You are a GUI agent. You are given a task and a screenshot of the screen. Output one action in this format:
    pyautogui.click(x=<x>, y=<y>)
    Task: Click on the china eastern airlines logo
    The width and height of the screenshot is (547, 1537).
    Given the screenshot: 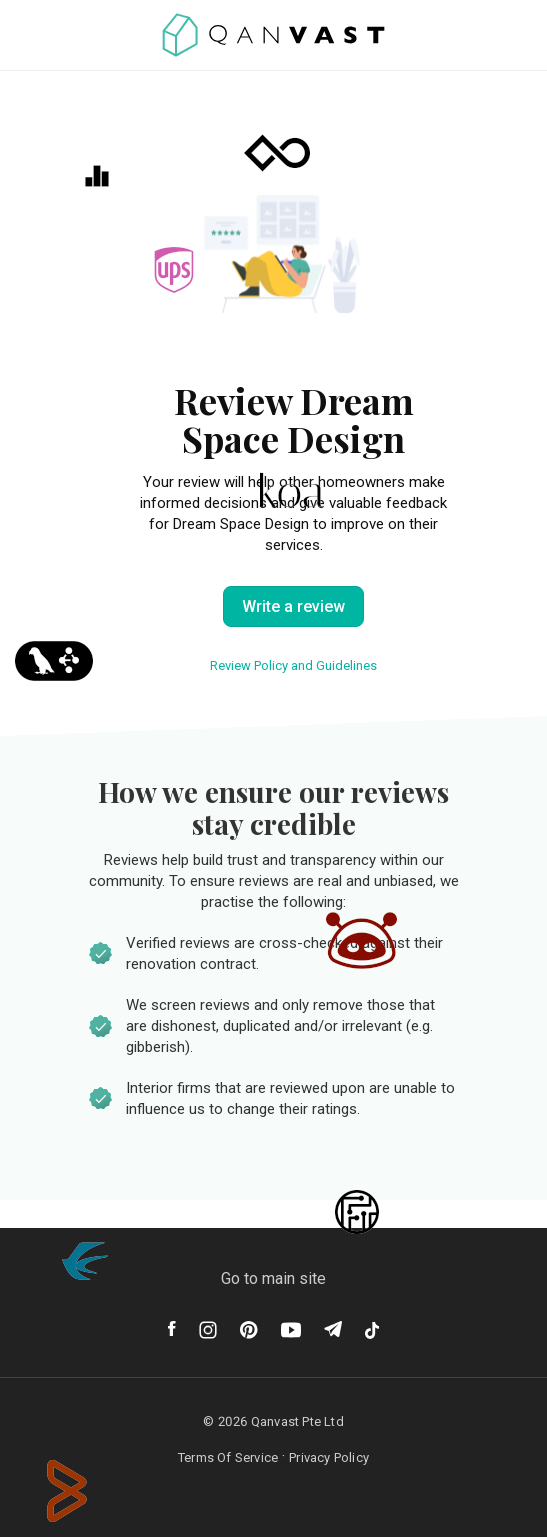 What is the action you would take?
    pyautogui.click(x=85, y=1261)
    